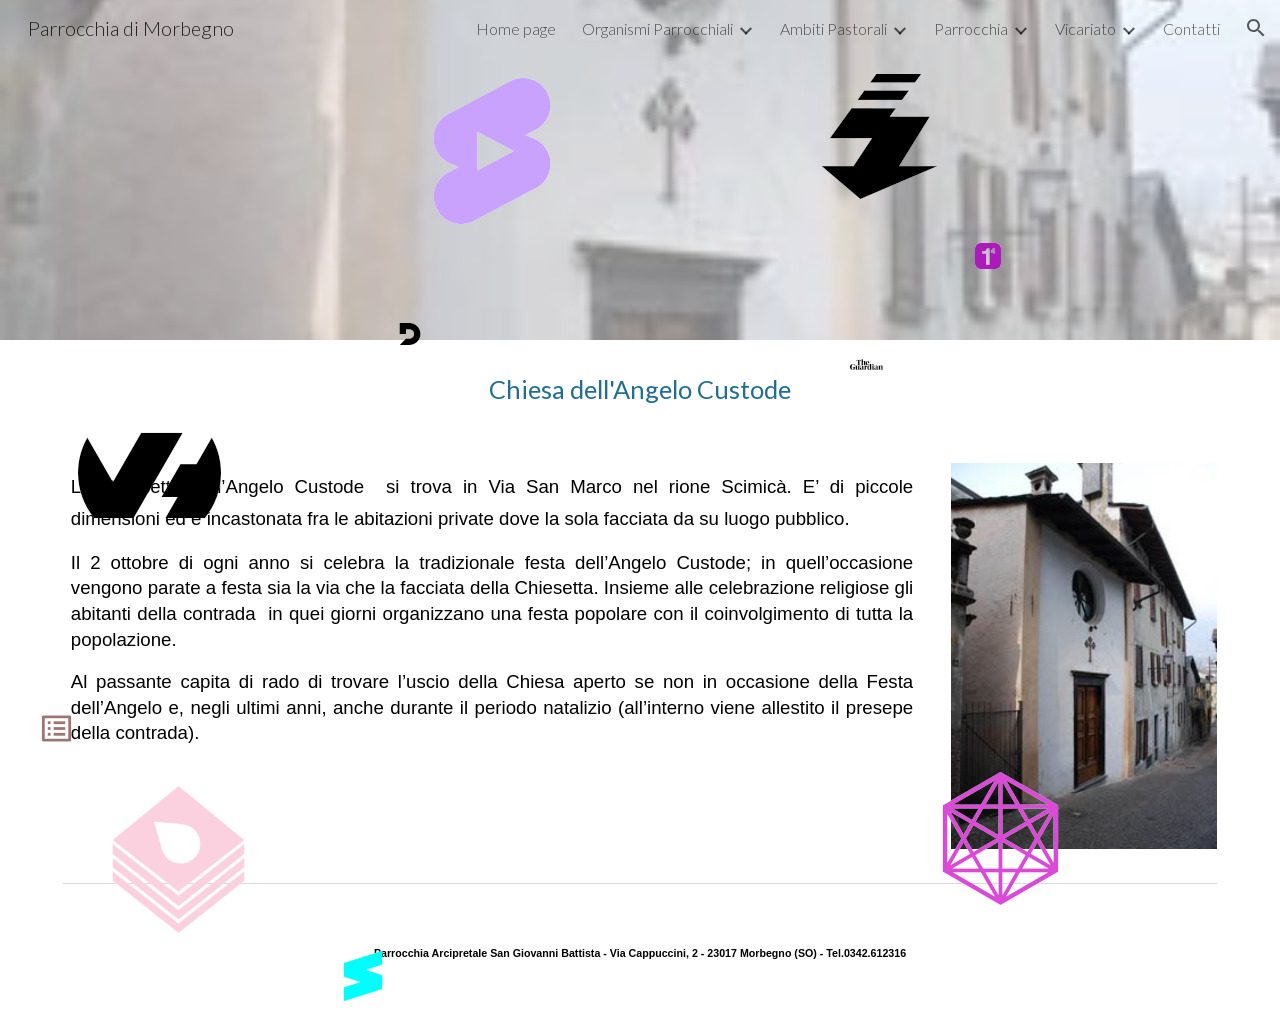 This screenshot has height=1012, width=1280. Describe the element at coordinates (56, 728) in the screenshot. I see `switch to list view` at that location.